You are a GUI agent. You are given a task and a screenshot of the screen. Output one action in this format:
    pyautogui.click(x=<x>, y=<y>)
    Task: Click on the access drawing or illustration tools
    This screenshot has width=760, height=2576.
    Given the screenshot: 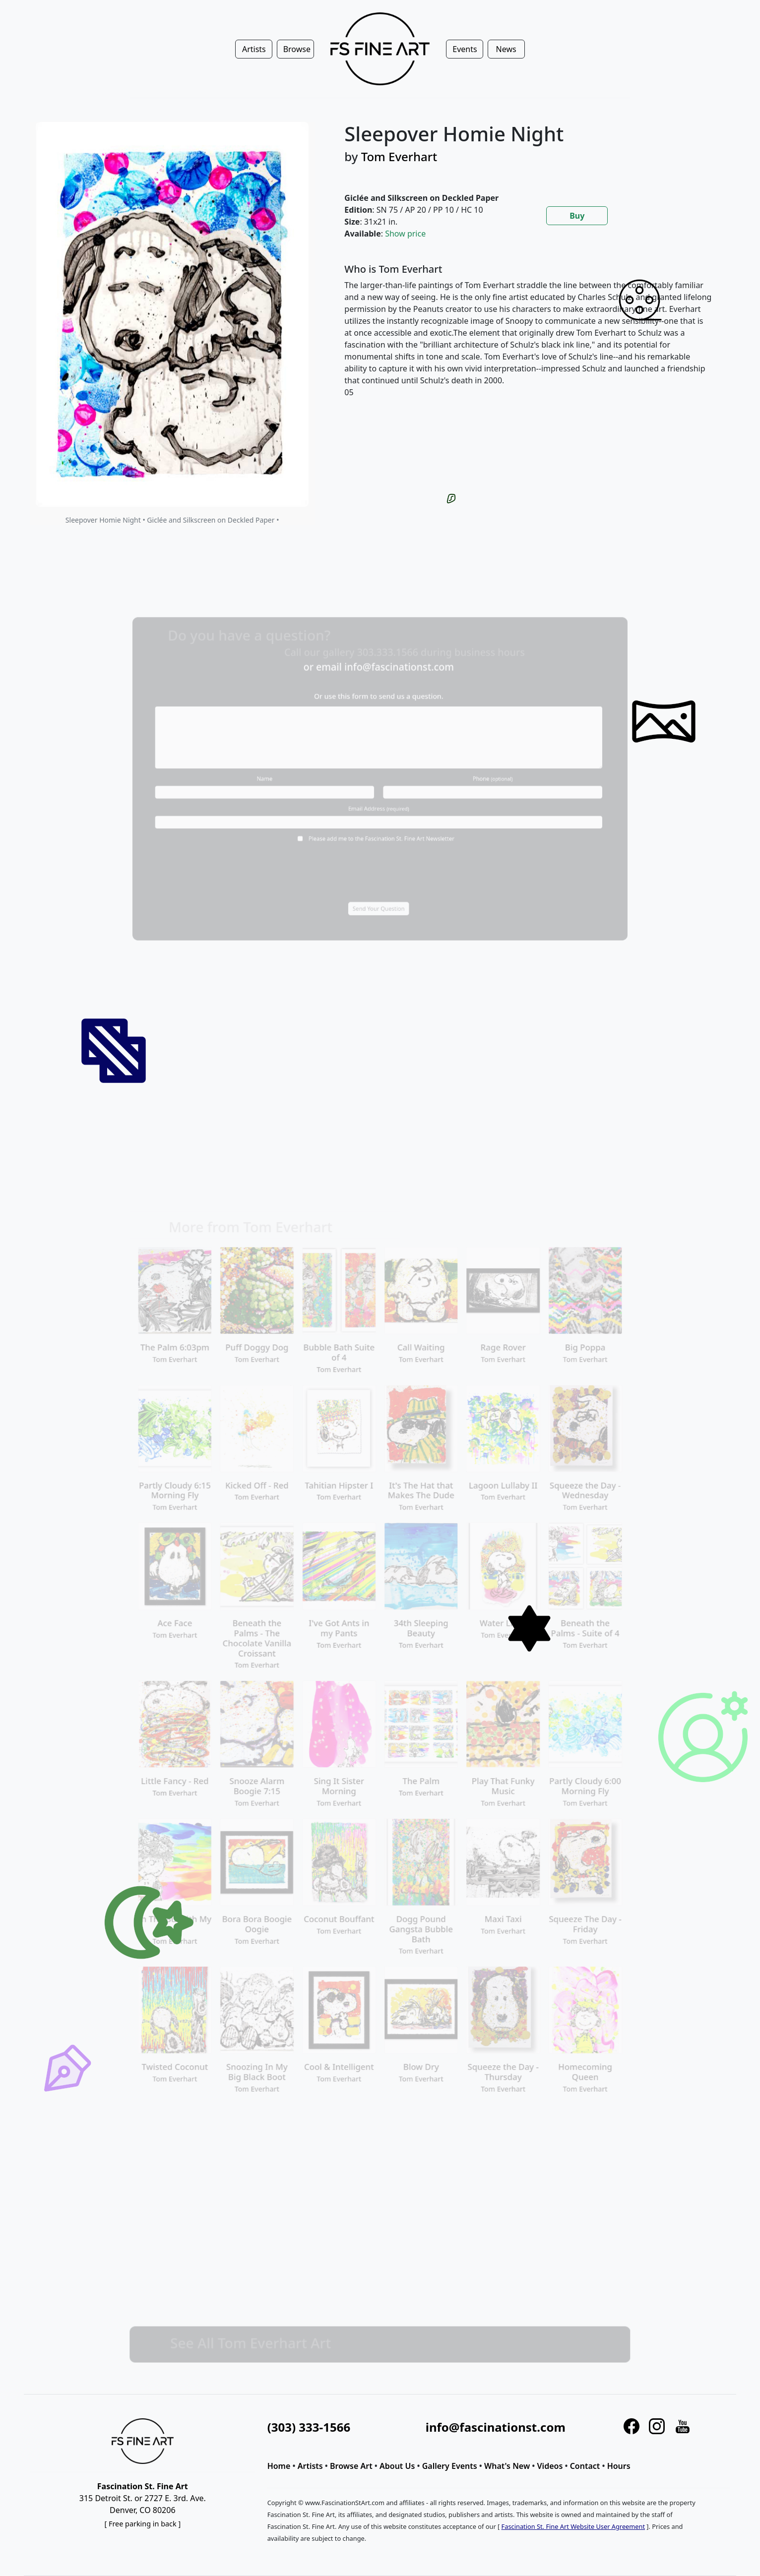 What is the action you would take?
    pyautogui.click(x=65, y=2071)
    